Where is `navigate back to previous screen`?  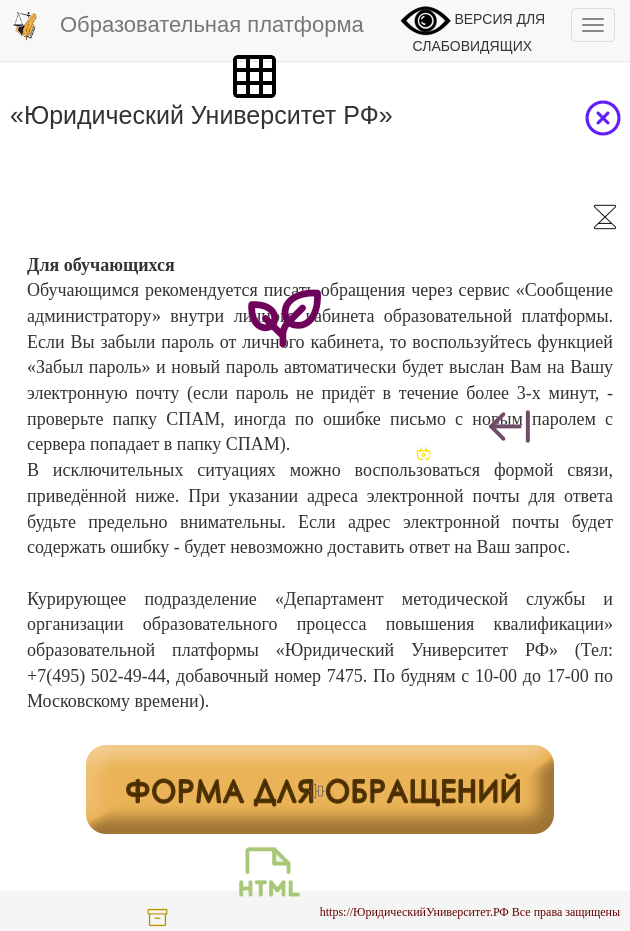
navigate back to previous screen is located at coordinates (509, 426).